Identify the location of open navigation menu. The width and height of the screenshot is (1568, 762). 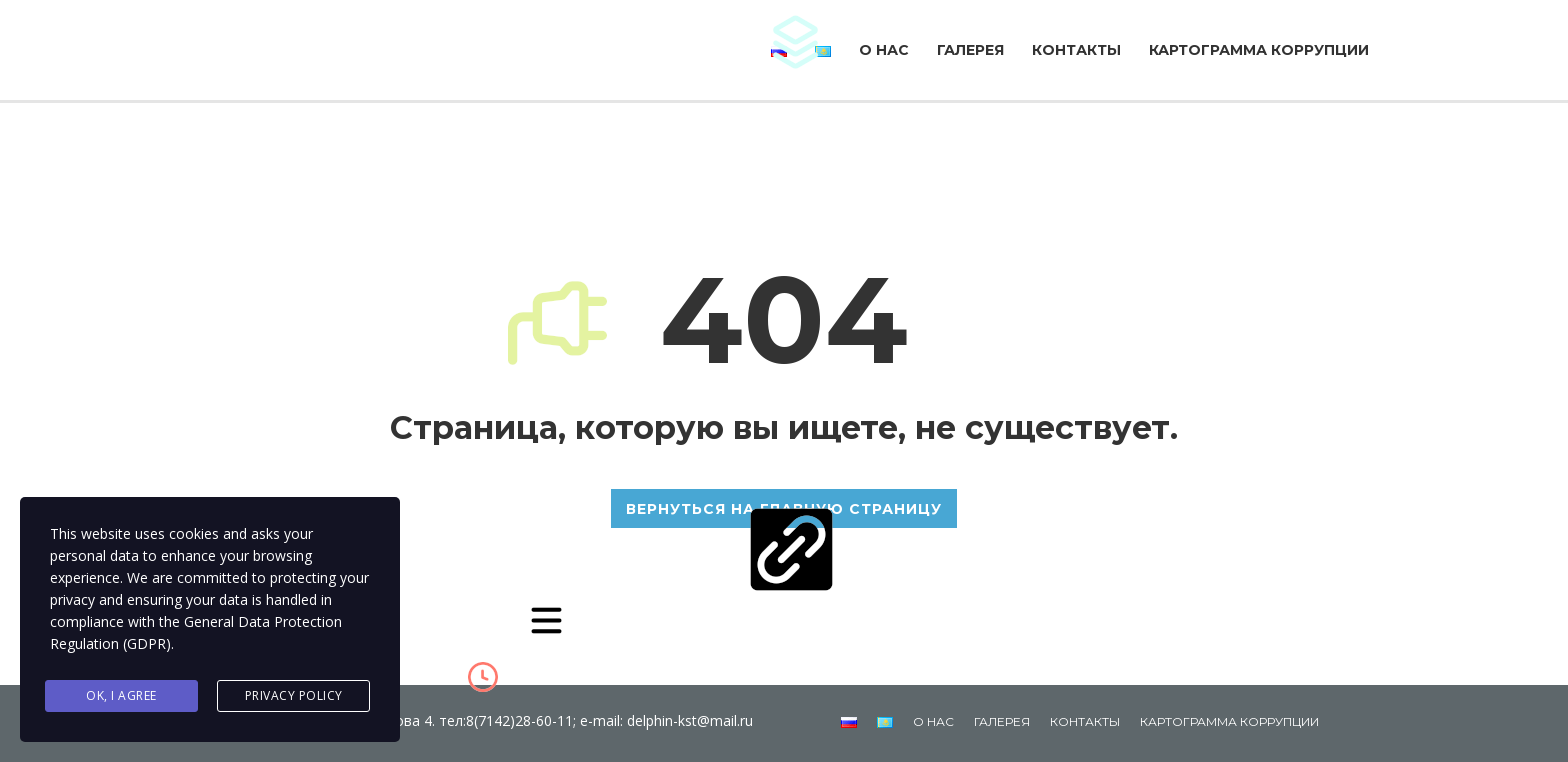
(546, 620).